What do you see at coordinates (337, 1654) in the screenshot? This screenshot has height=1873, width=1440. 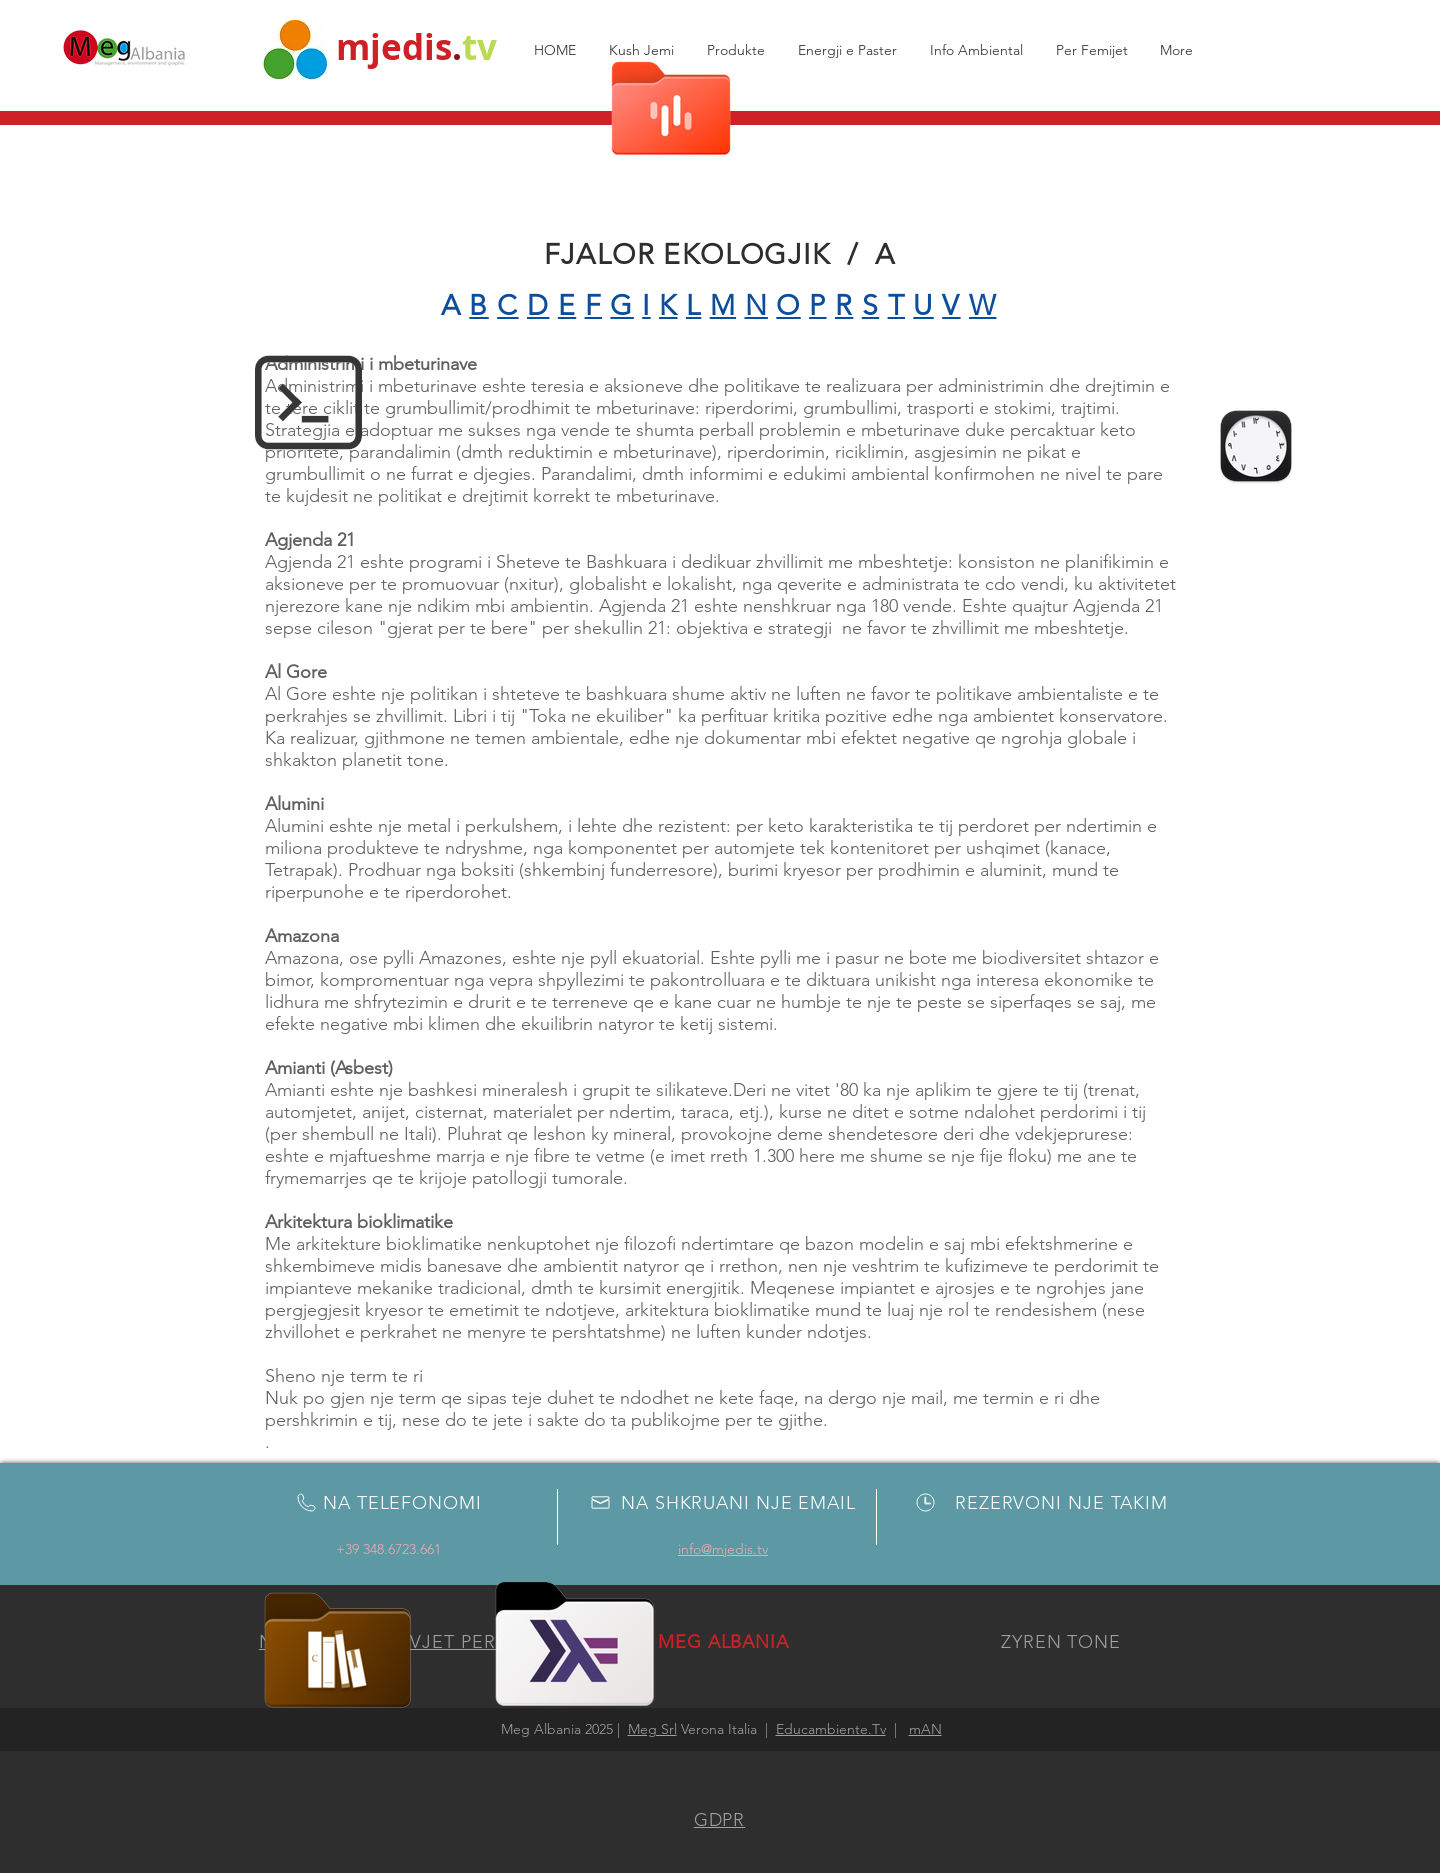 I see `open your calibre ebook library folder` at bounding box center [337, 1654].